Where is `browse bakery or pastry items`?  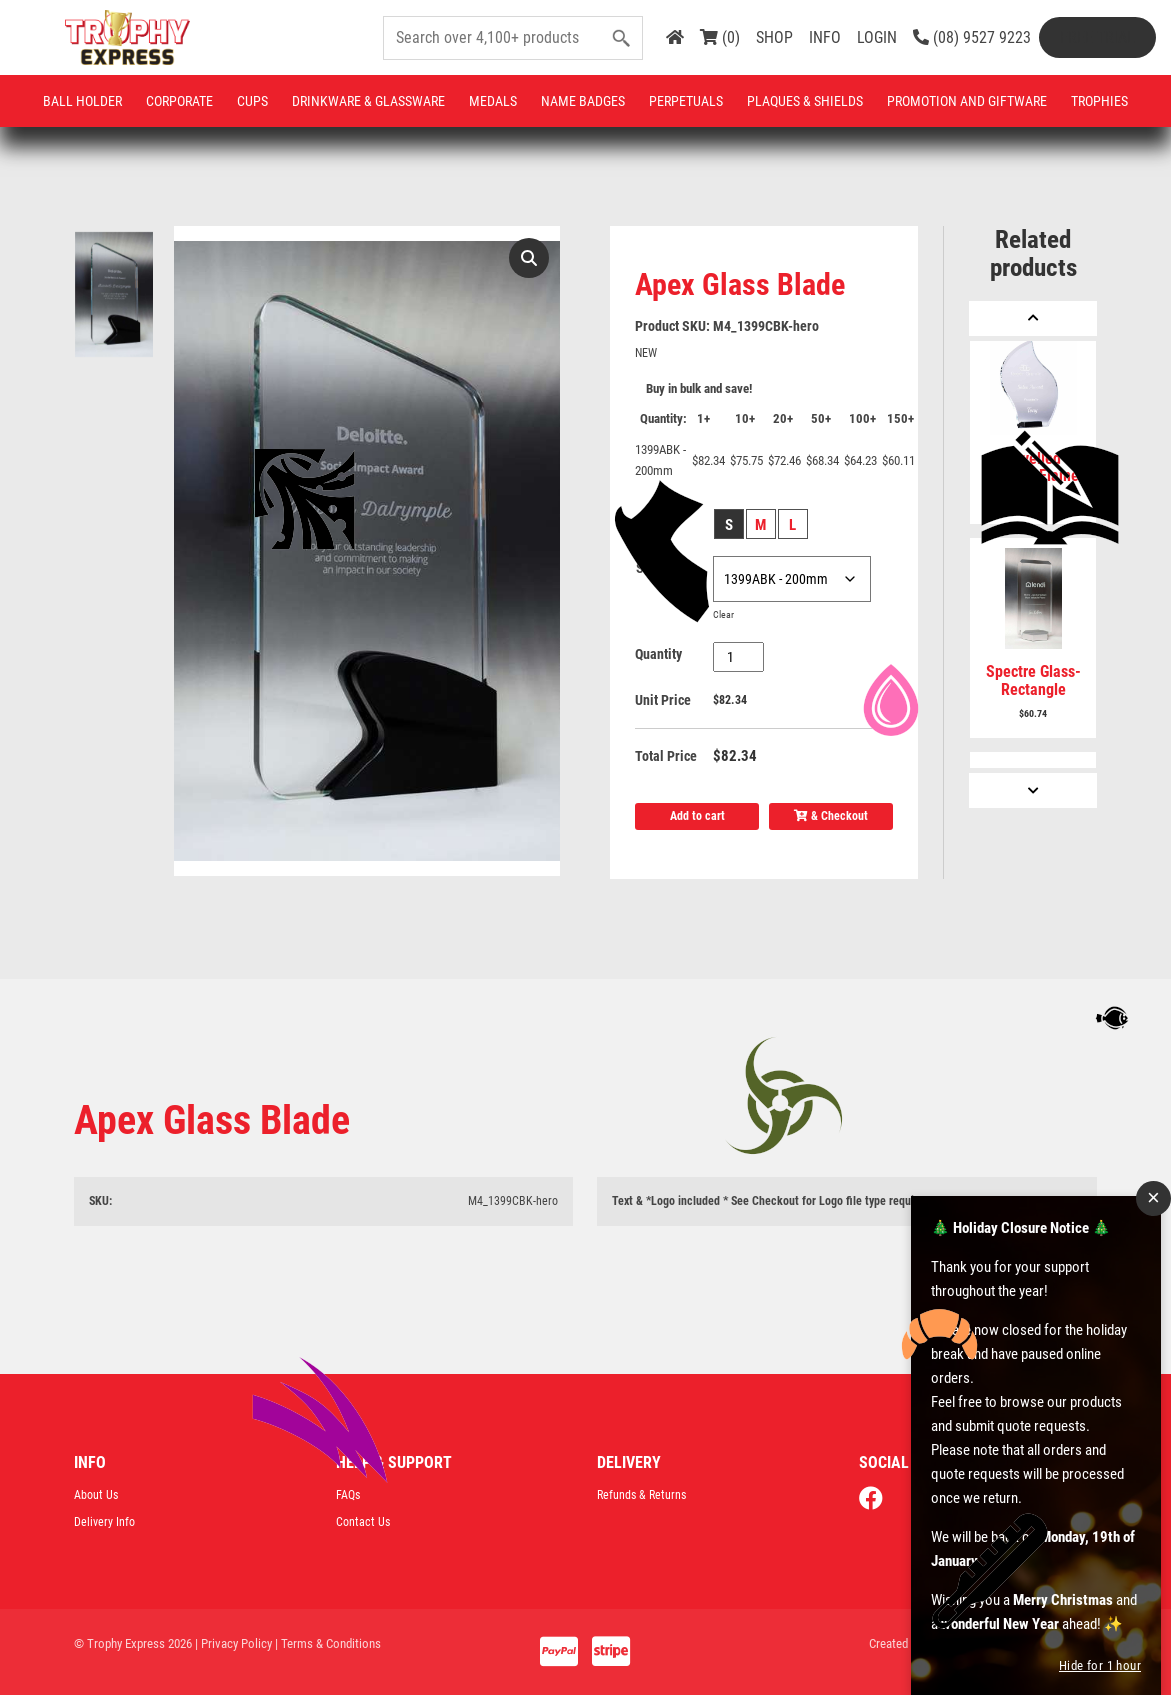 browse bakery or pastry items is located at coordinates (939, 1334).